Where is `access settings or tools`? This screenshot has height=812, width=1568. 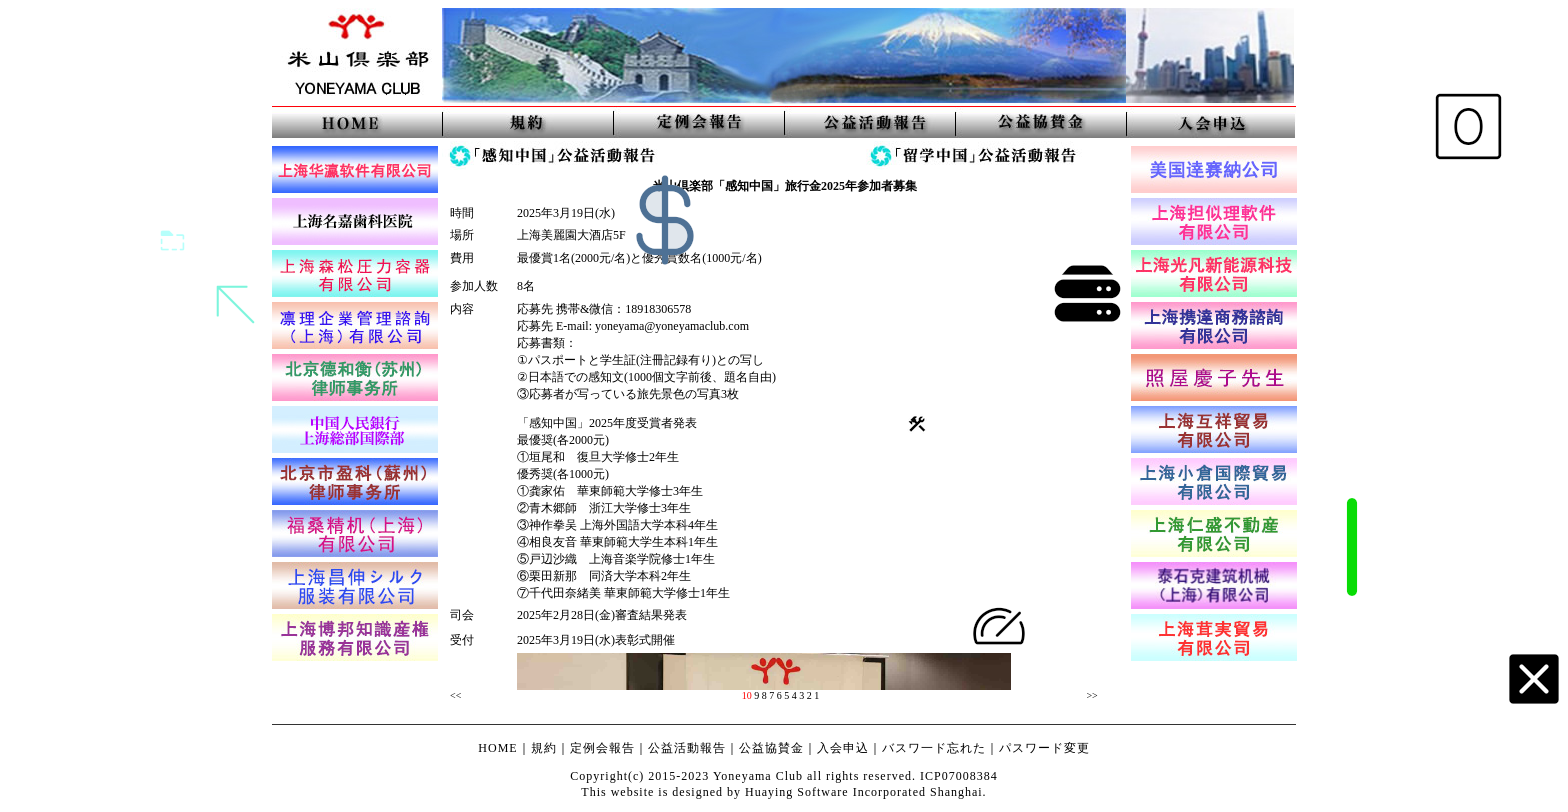
access settings or tools is located at coordinates (917, 424).